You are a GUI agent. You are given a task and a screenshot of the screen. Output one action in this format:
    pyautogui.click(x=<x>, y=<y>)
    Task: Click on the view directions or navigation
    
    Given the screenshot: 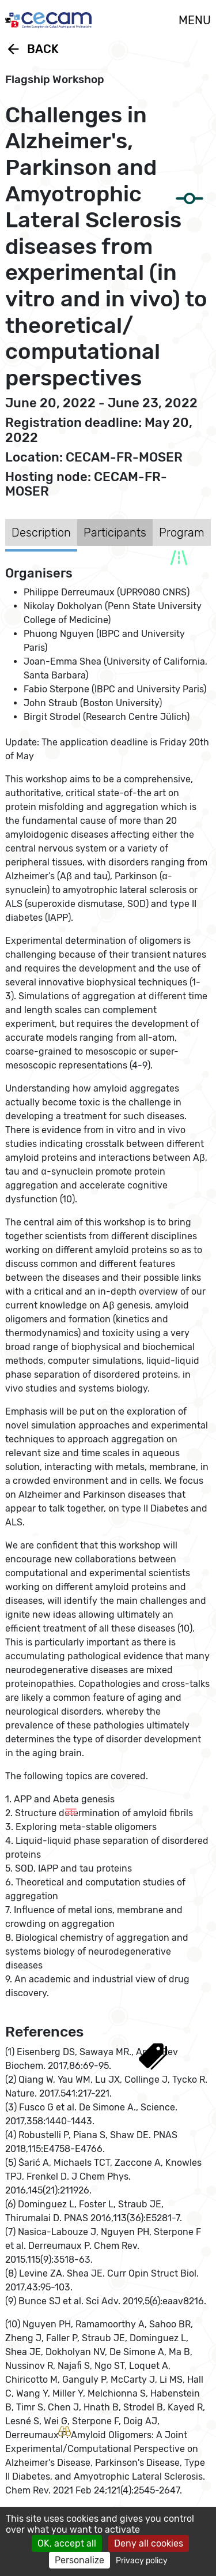 What is the action you would take?
    pyautogui.click(x=179, y=557)
    